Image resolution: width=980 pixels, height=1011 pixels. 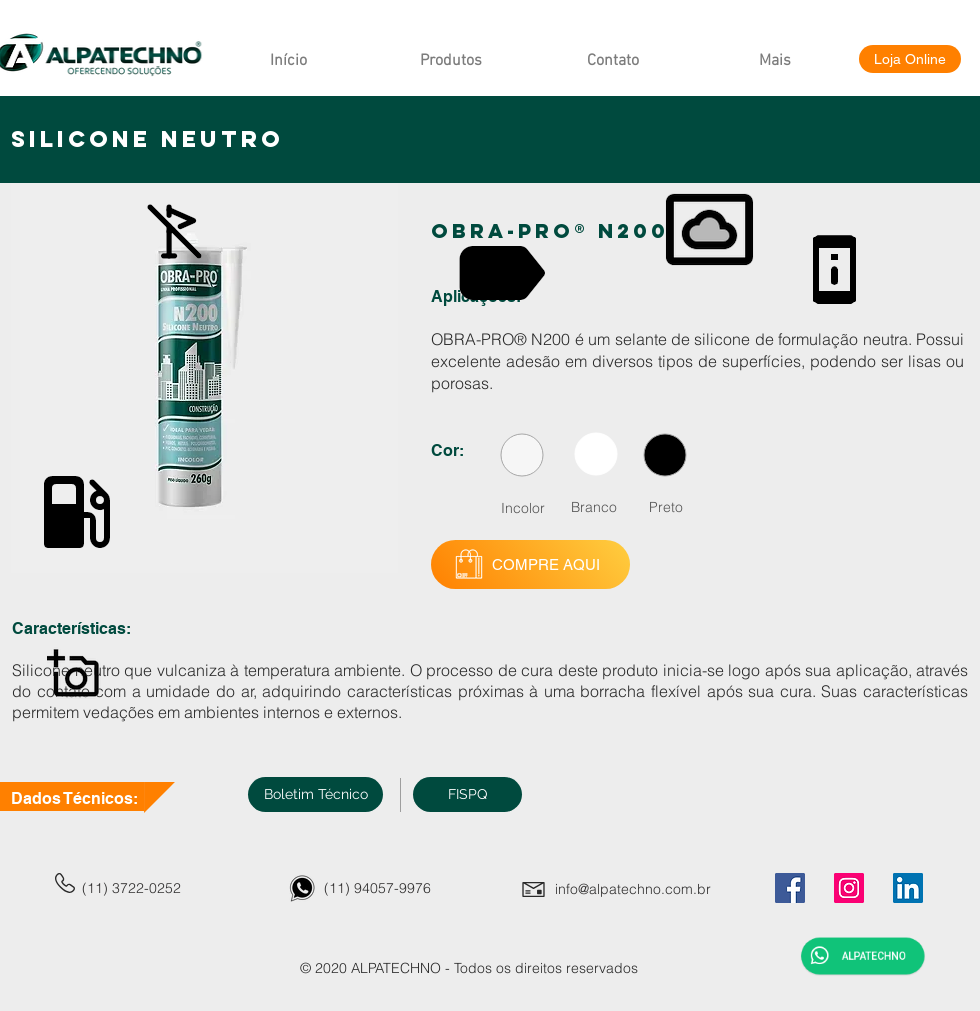 What do you see at coordinates (834, 269) in the screenshot?
I see `view device information` at bounding box center [834, 269].